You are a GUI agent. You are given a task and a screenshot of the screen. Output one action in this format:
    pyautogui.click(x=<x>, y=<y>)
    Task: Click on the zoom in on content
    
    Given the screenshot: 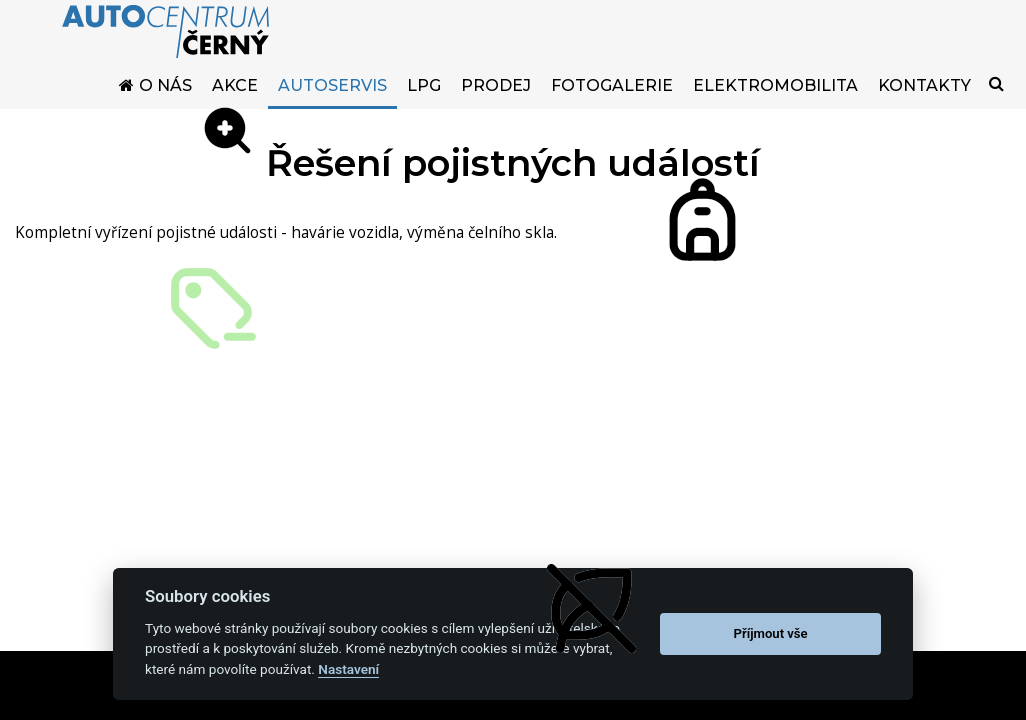 What is the action you would take?
    pyautogui.click(x=227, y=130)
    